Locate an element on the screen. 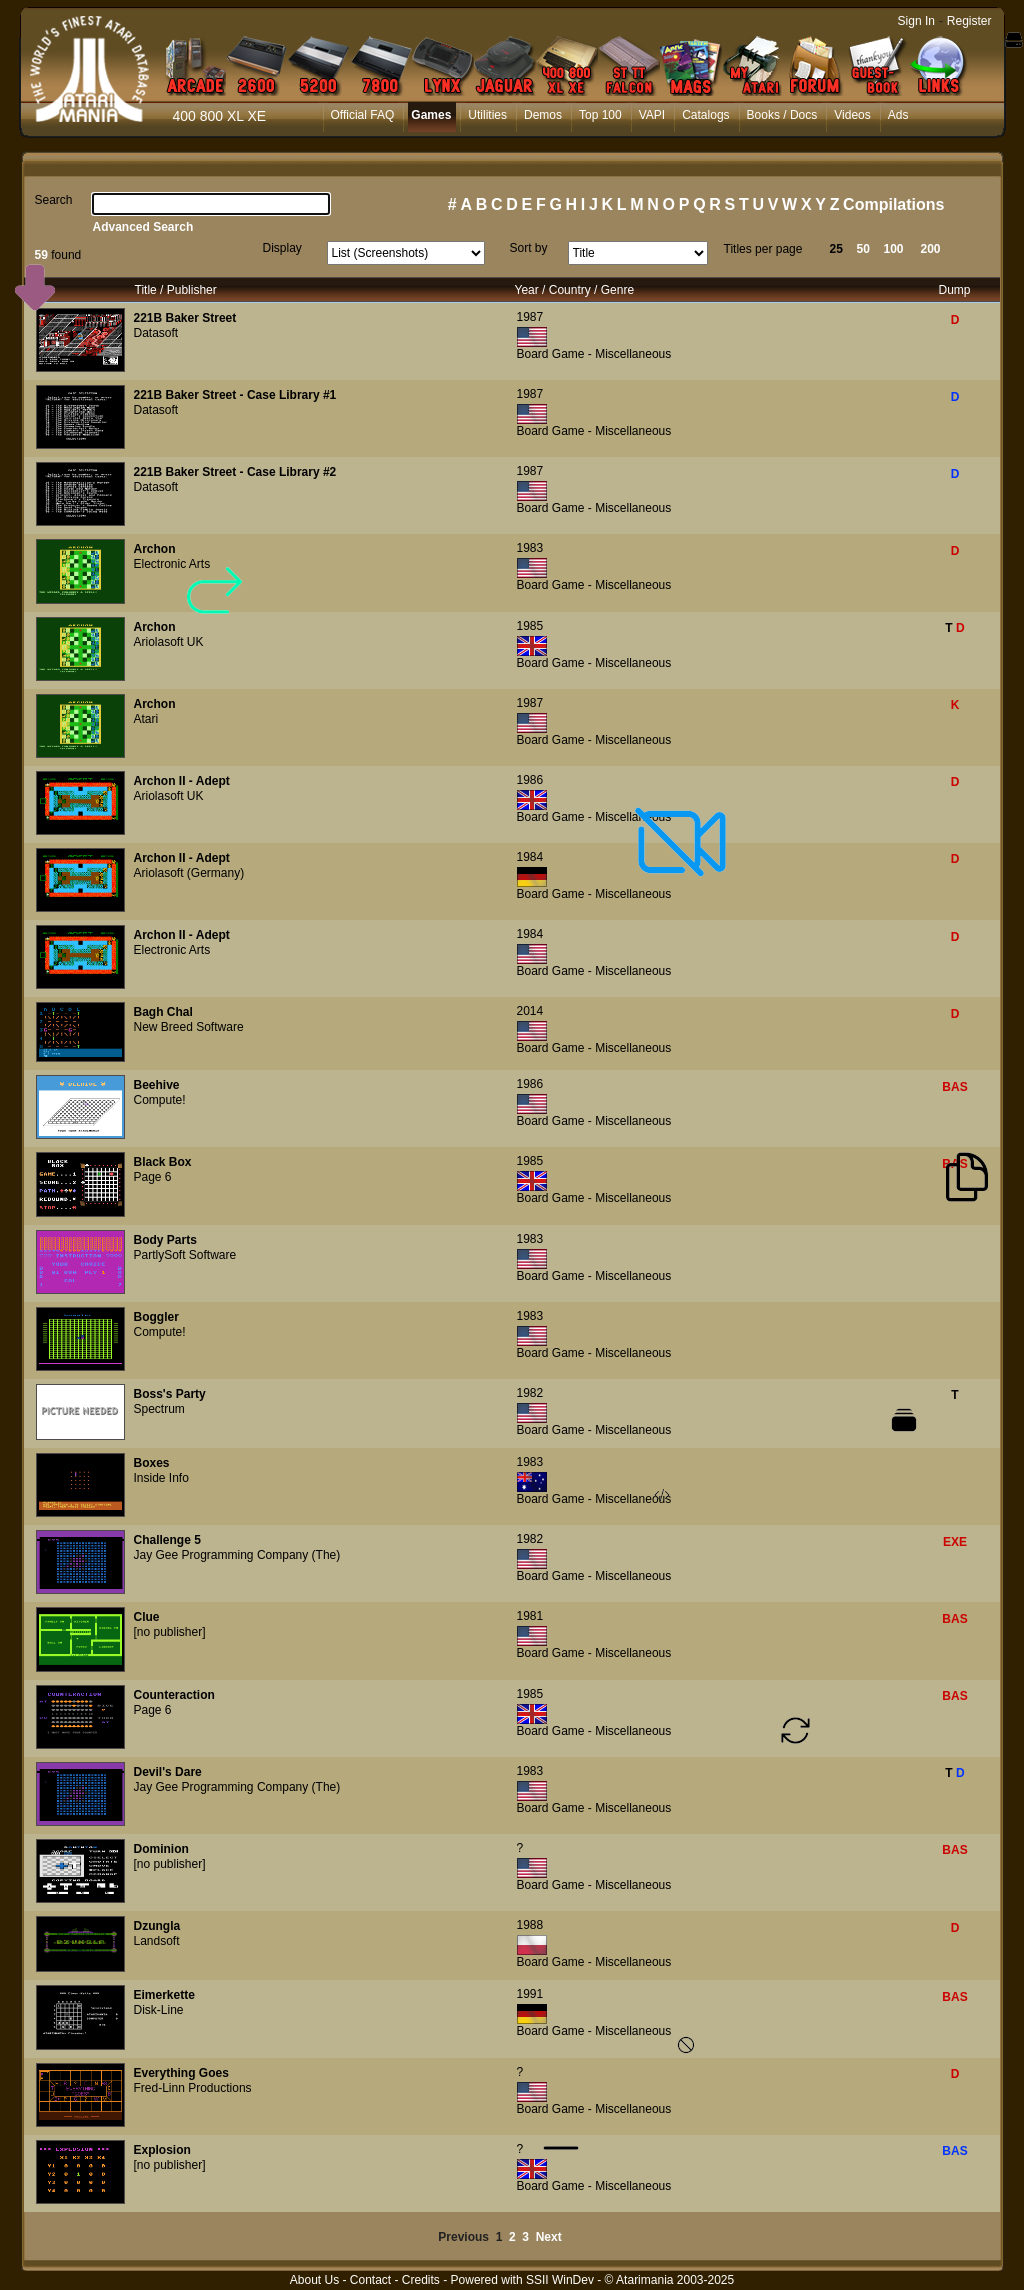 The height and width of the screenshot is (2290, 1024). download a file or content is located at coordinates (35, 288).